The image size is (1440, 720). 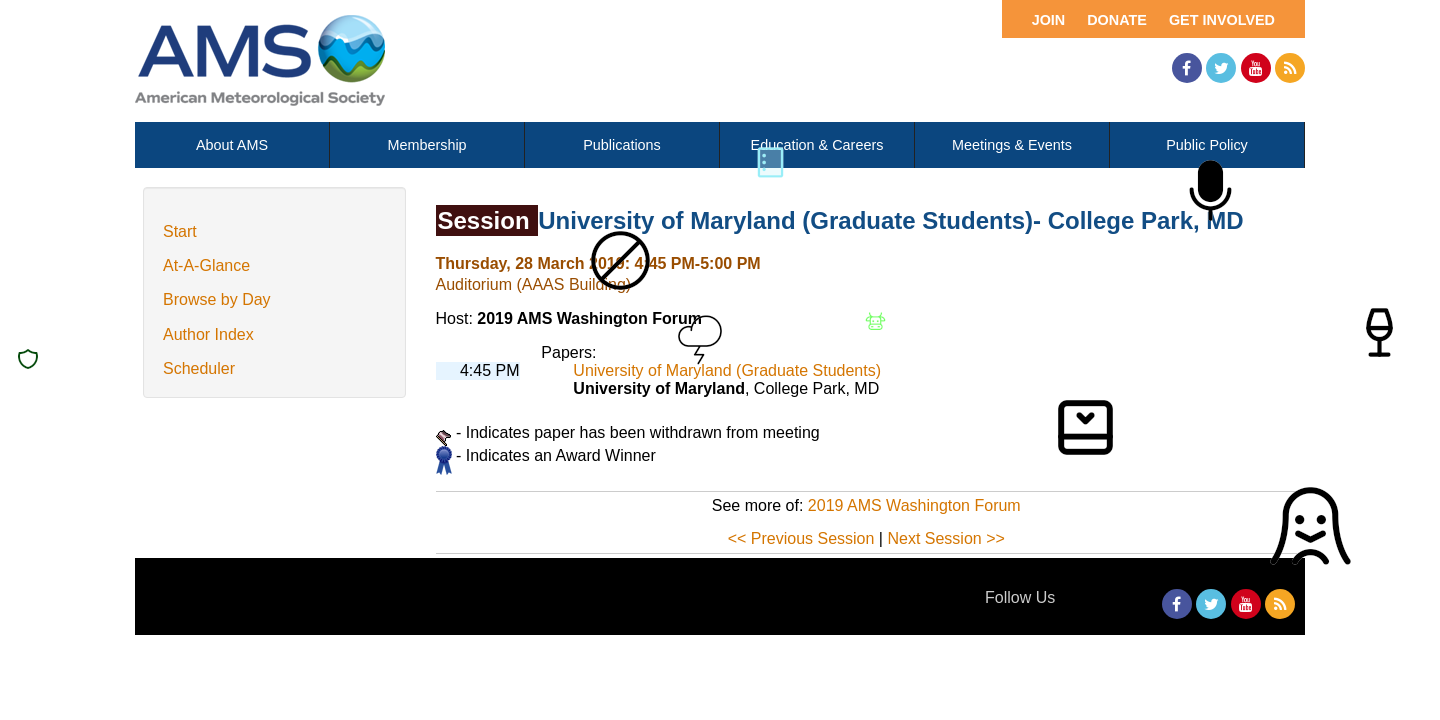 What do you see at coordinates (770, 162) in the screenshot?
I see `view or manage screenplay files` at bounding box center [770, 162].